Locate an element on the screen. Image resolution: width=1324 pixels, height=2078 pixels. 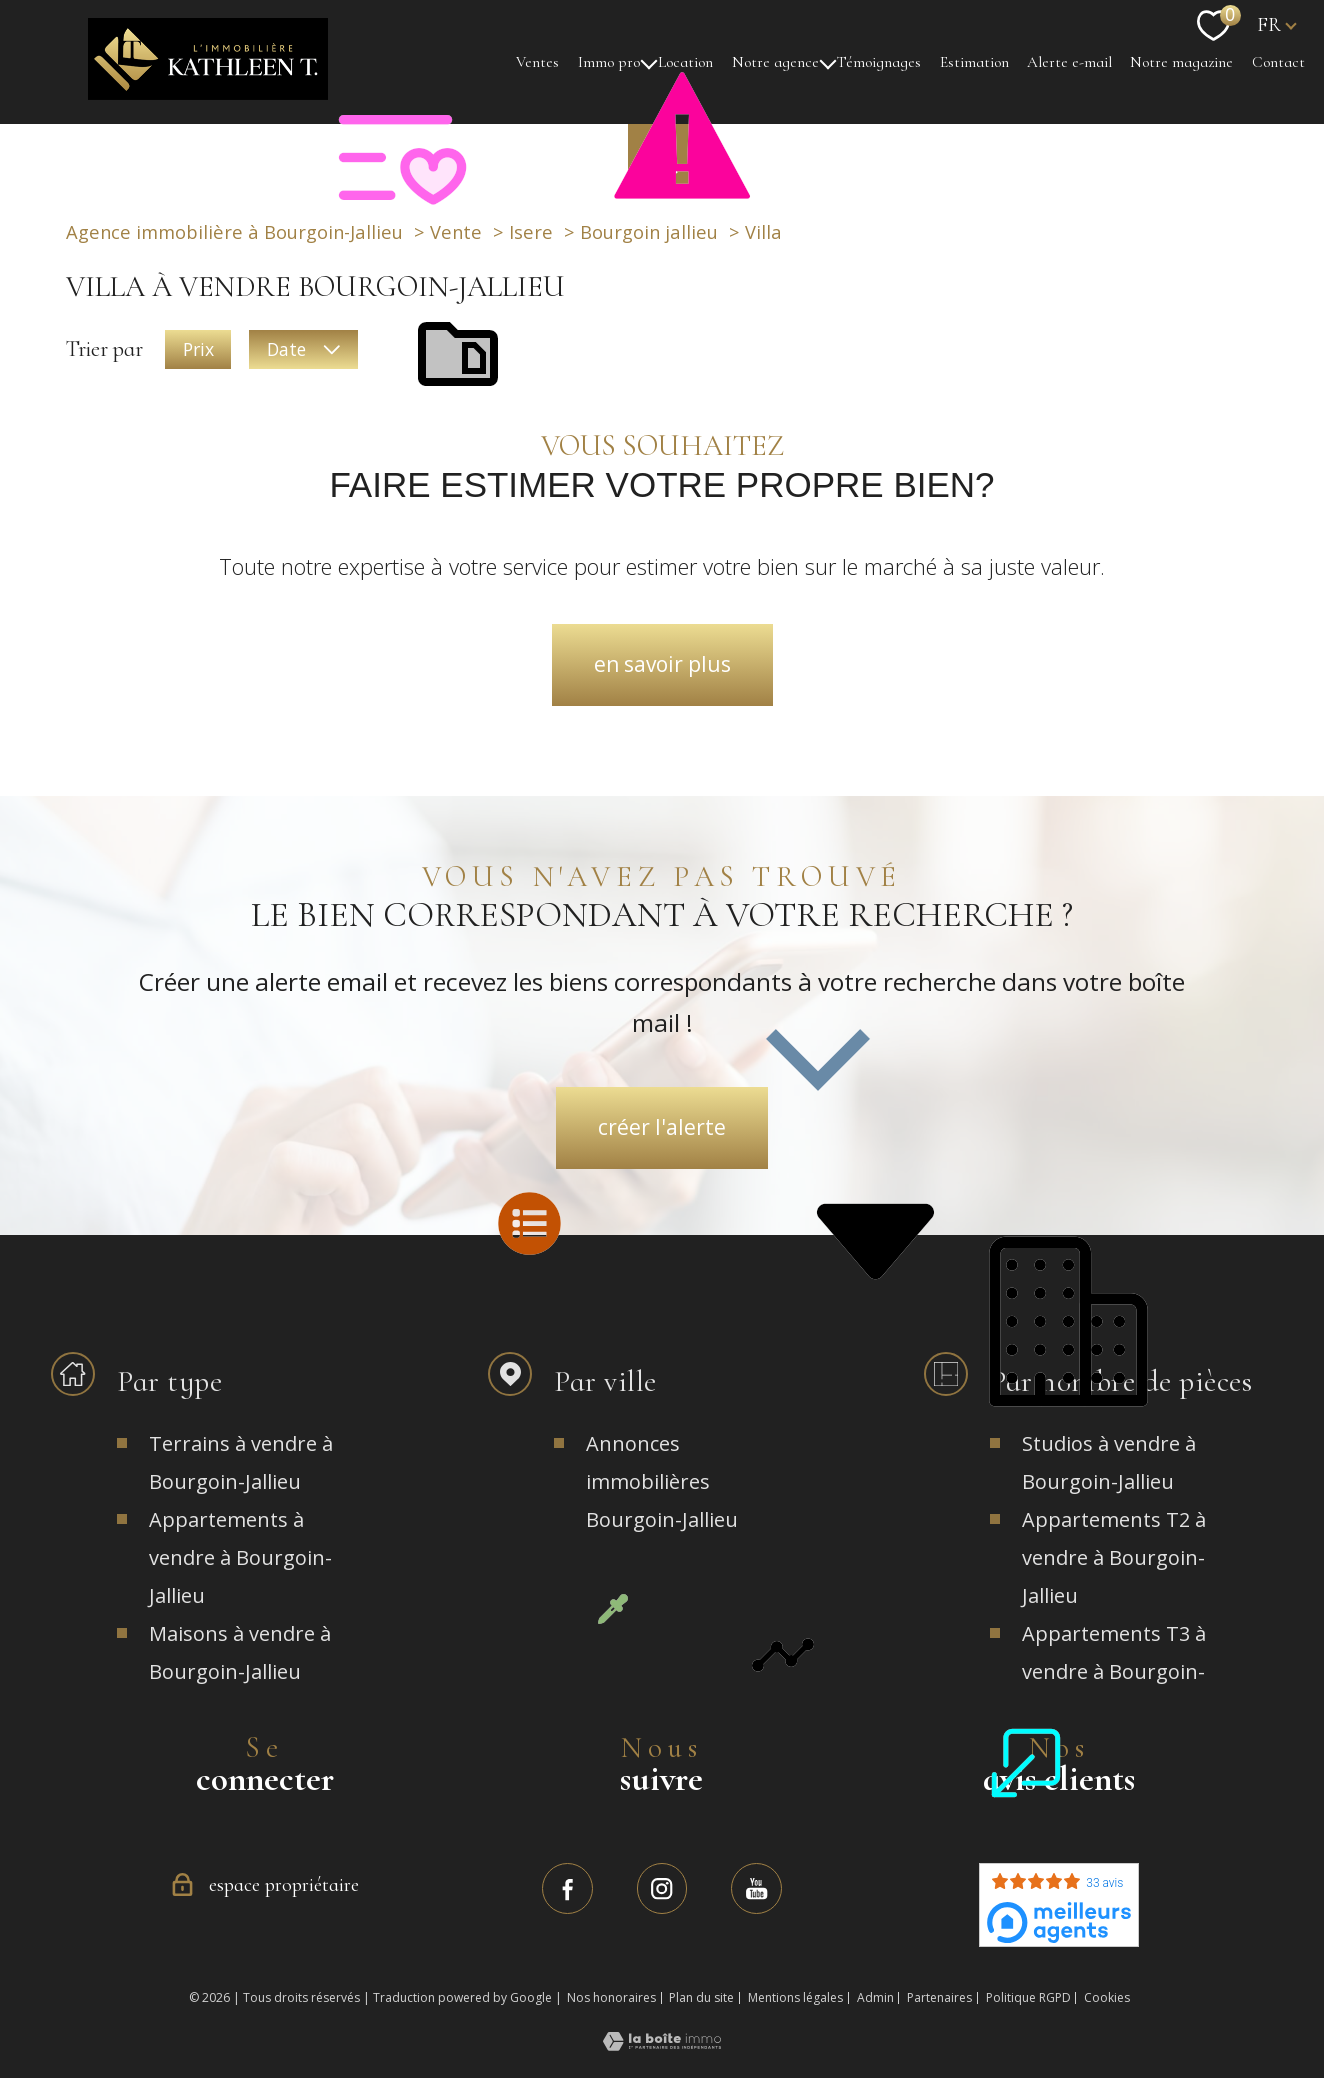
collapse or minimize content is located at coordinates (1026, 1763).